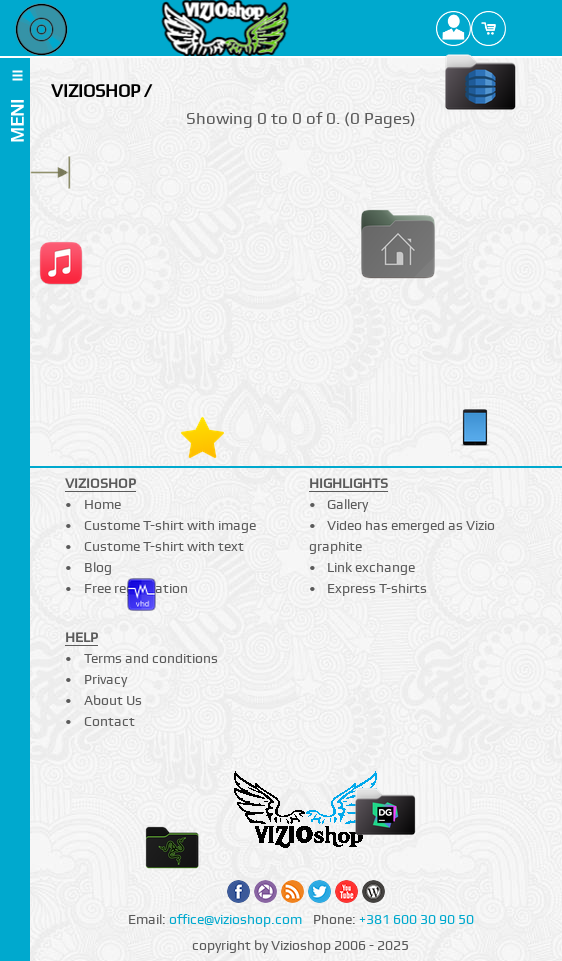  Describe the element at coordinates (202, 437) in the screenshot. I see `mark item as favorite` at that location.